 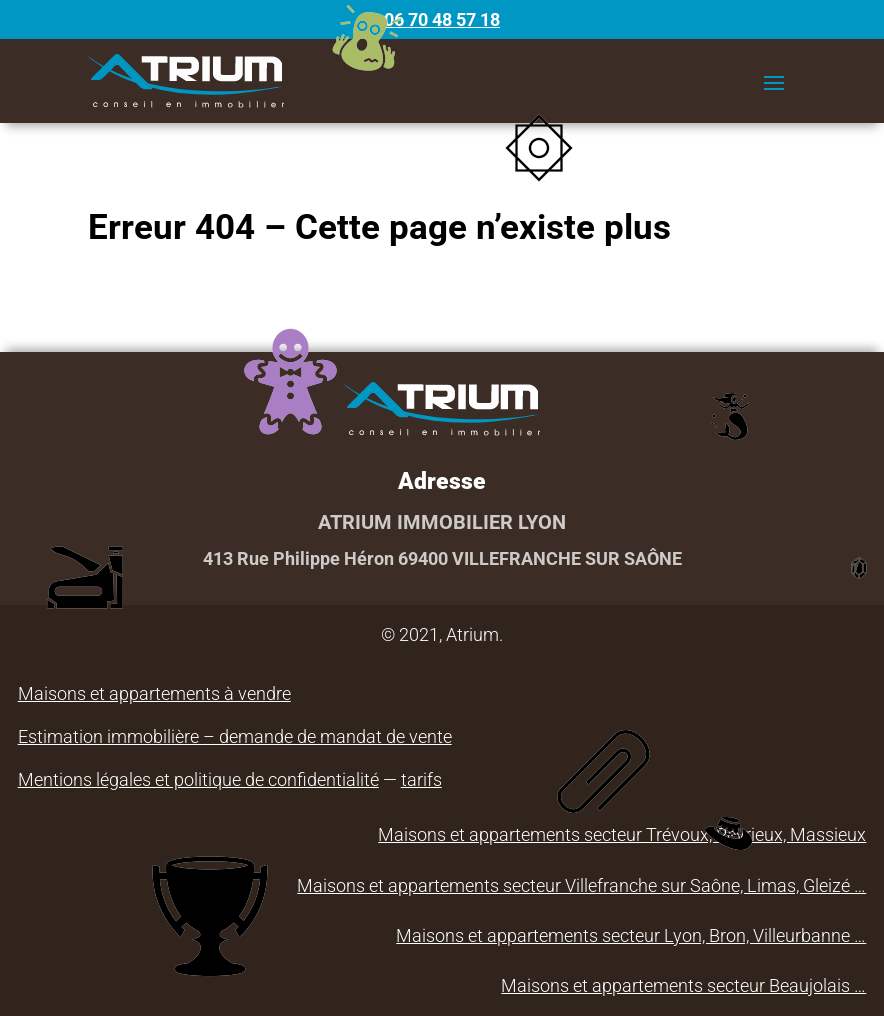 What do you see at coordinates (85, 576) in the screenshot?
I see `use heavy-duty stapler tool` at bounding box center [85, 576].